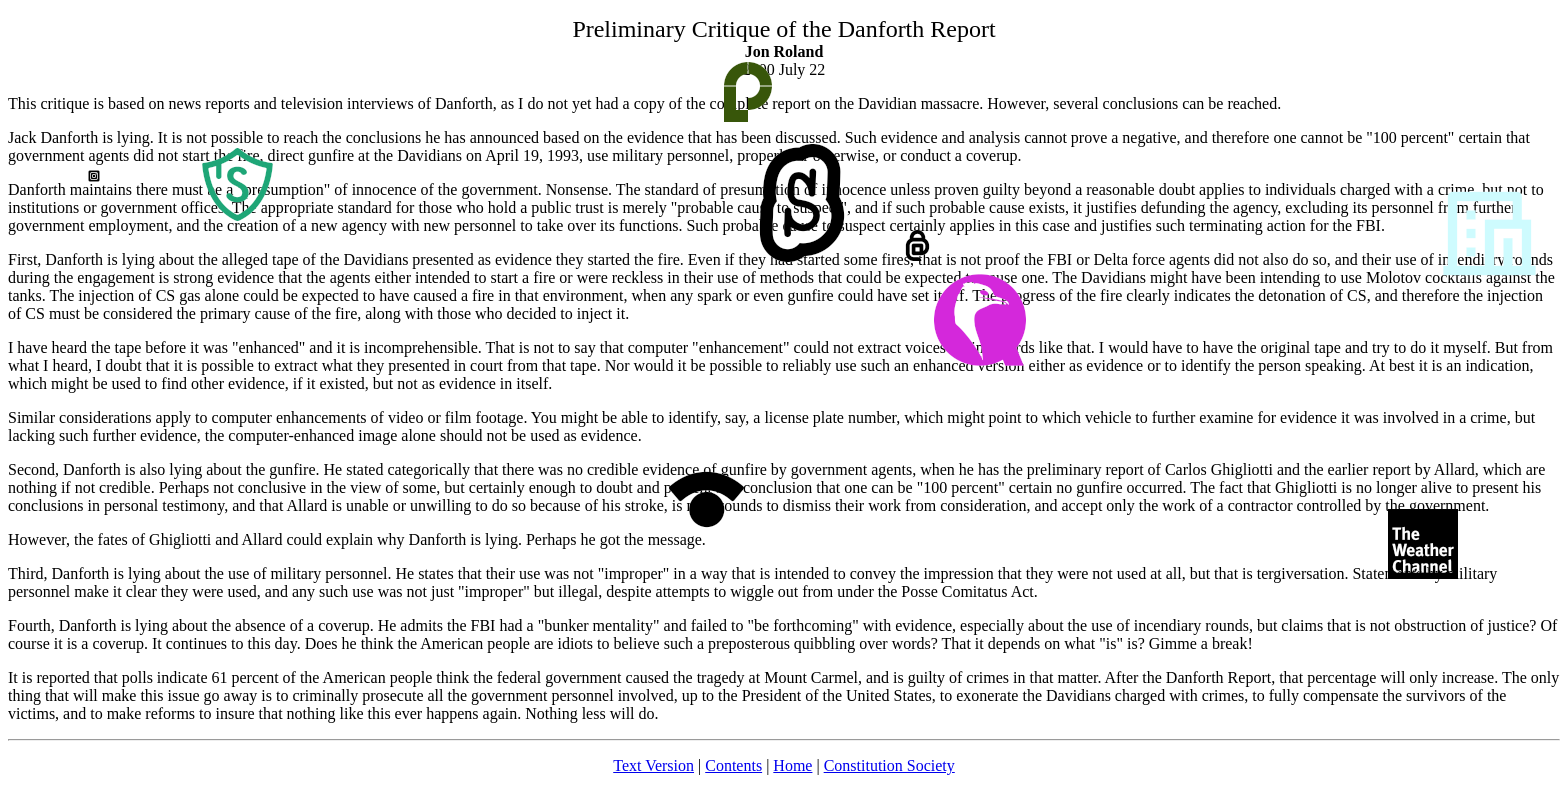 The height and width of the screenshot is (791, 1568). Describe the element at coordinates (802, 203) in the screenshot. I see `open scratch programming environment` at that location.